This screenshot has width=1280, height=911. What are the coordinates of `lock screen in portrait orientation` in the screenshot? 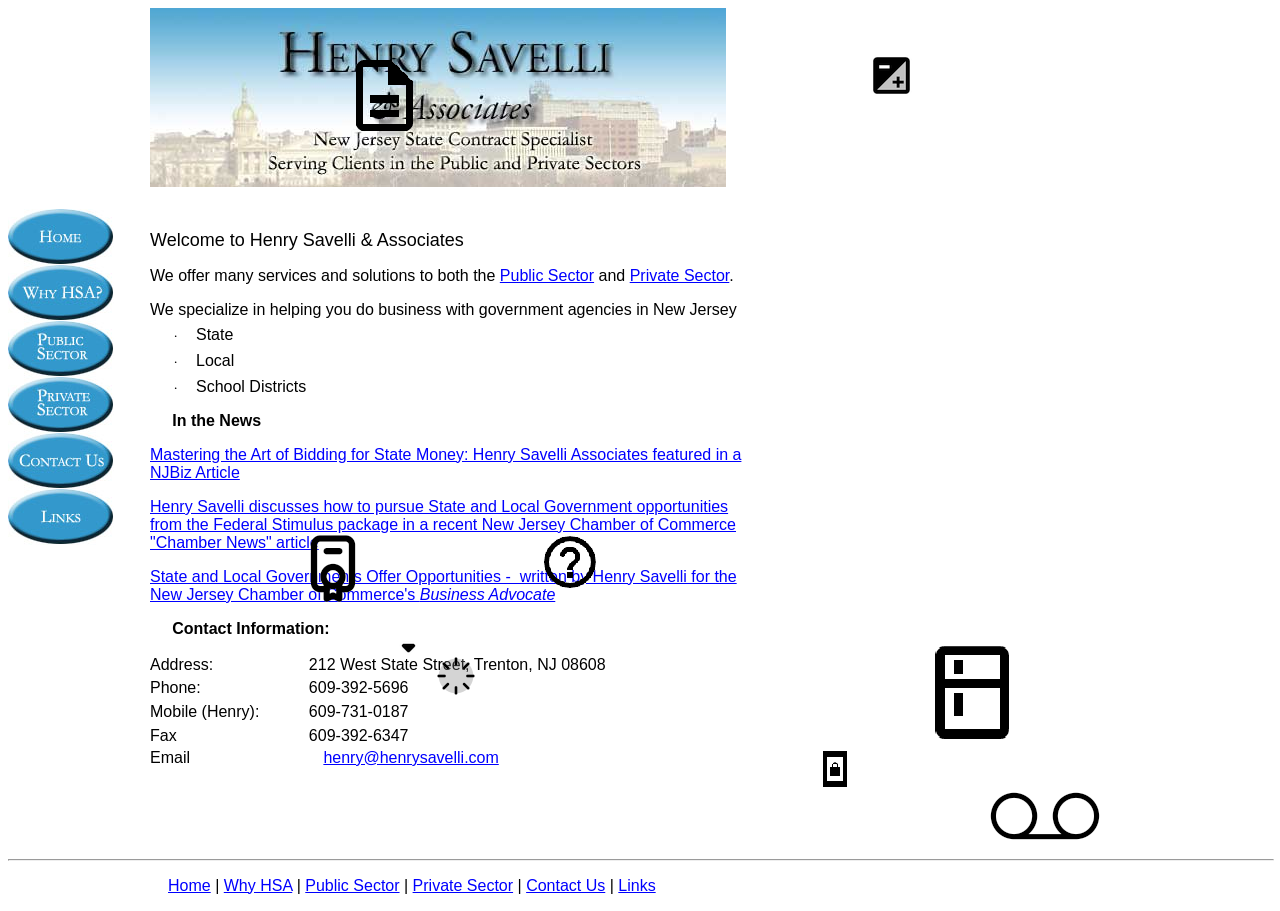 It's located at (835, 769).